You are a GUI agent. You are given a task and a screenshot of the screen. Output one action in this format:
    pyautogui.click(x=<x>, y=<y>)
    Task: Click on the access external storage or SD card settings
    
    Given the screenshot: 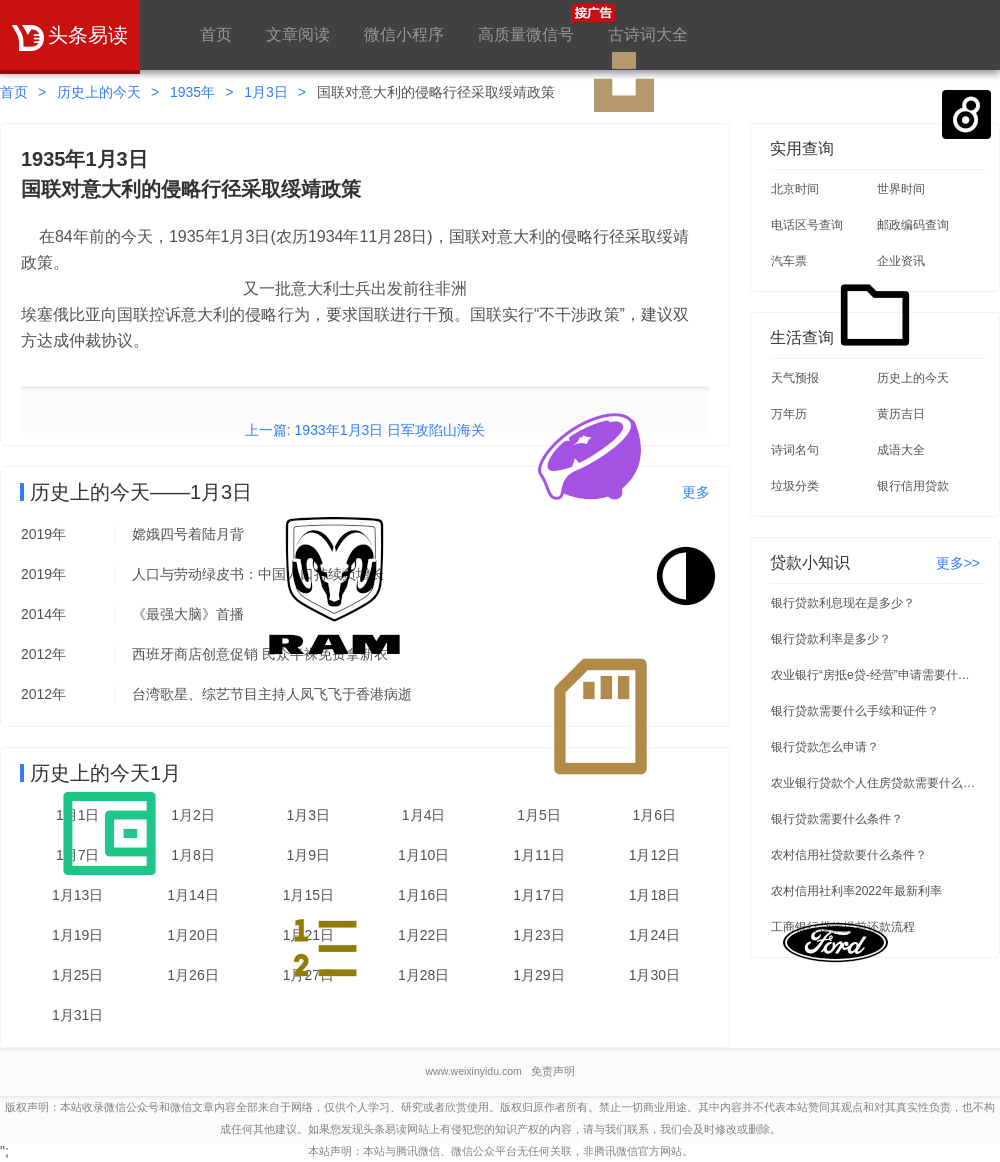 What is the action you would take?
    pyautogui.click(x=600, y=716)
    